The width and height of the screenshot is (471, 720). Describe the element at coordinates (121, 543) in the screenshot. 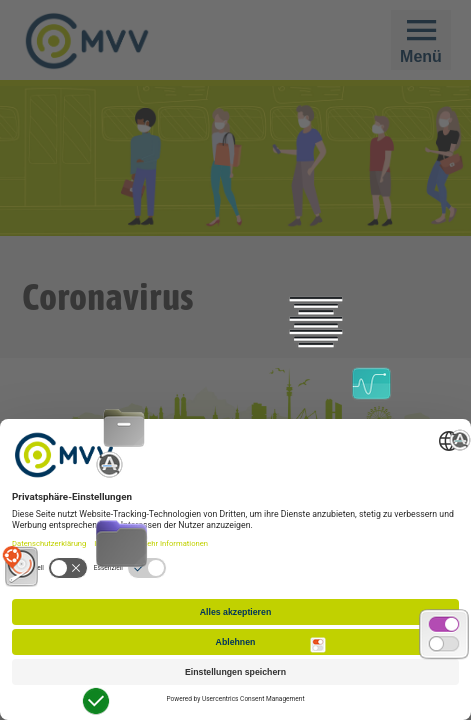

I see `open folder to view contents` at that location.